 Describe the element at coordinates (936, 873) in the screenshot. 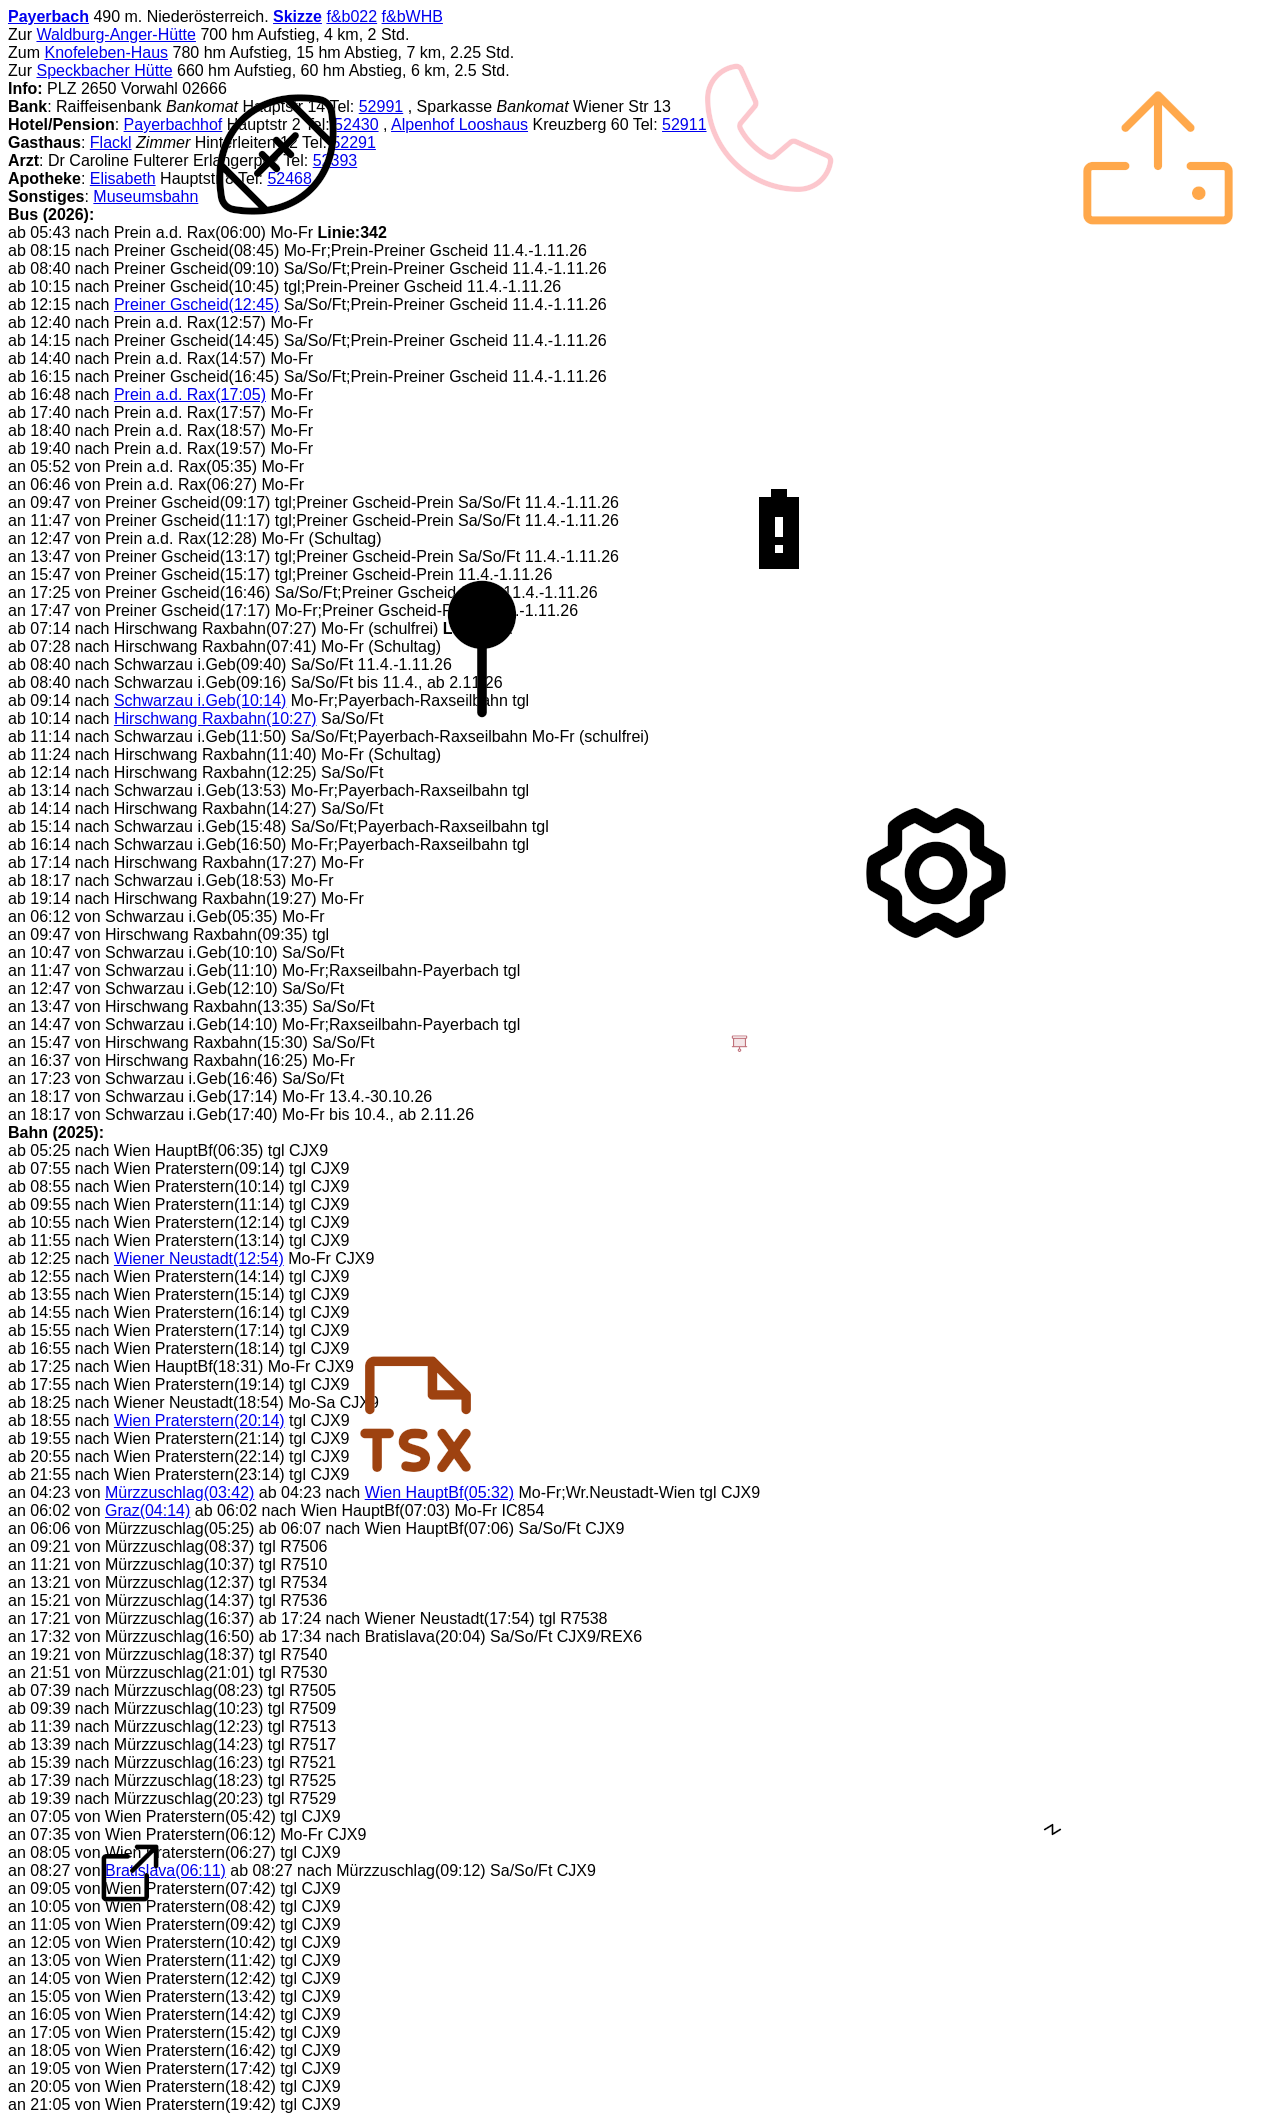

I see `access settings or preferences` at that location.